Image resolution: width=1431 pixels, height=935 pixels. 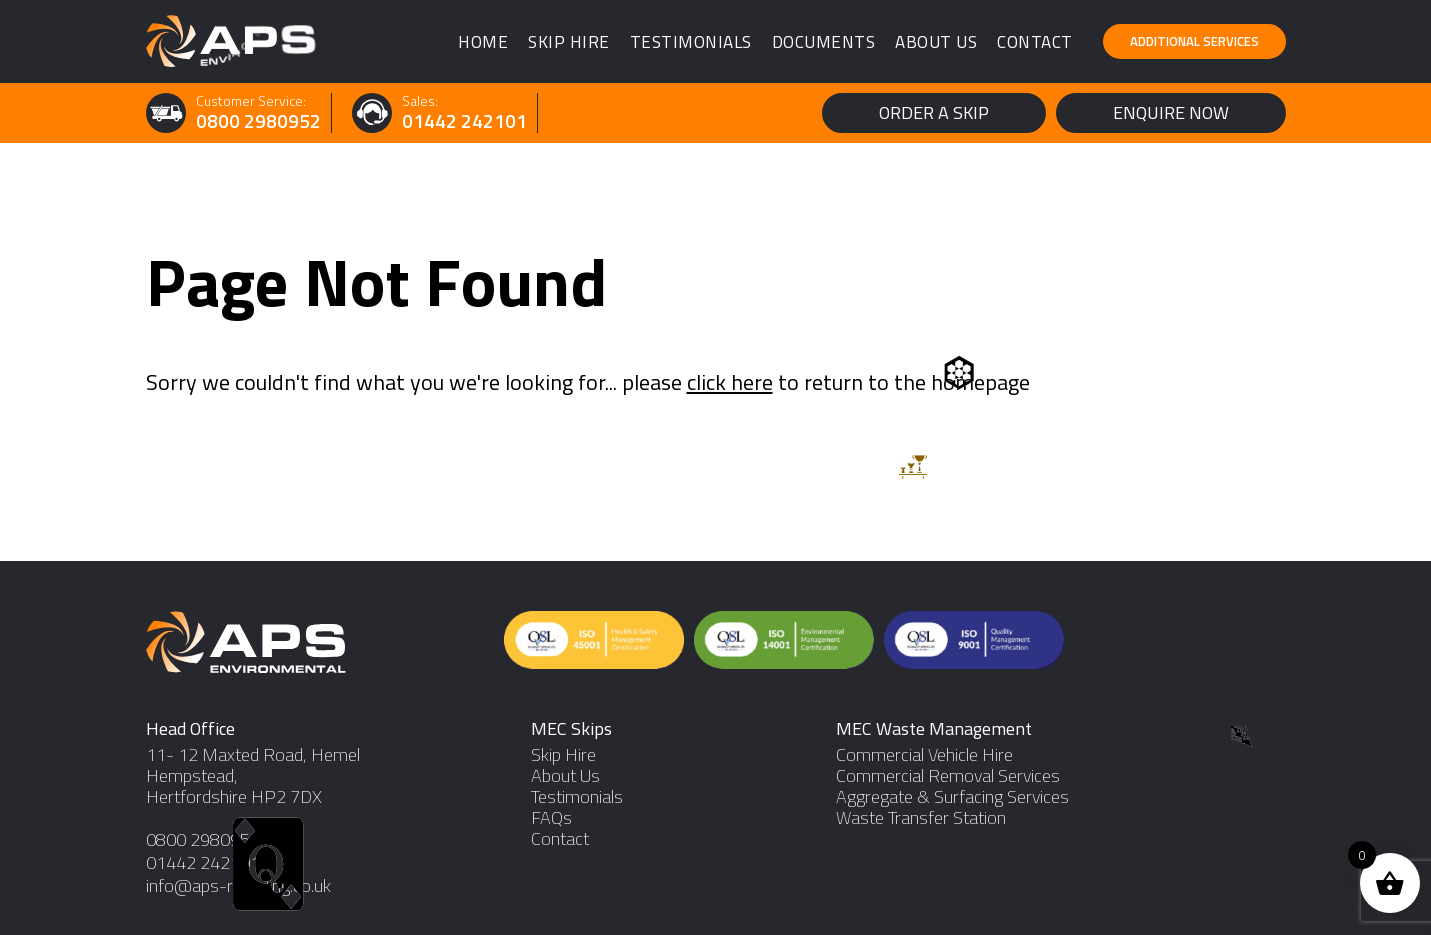 What do you see at coordinates (268, 864) in the screenshot?
I see `queen of diamonds playing card` at bounding box center [268, 864].